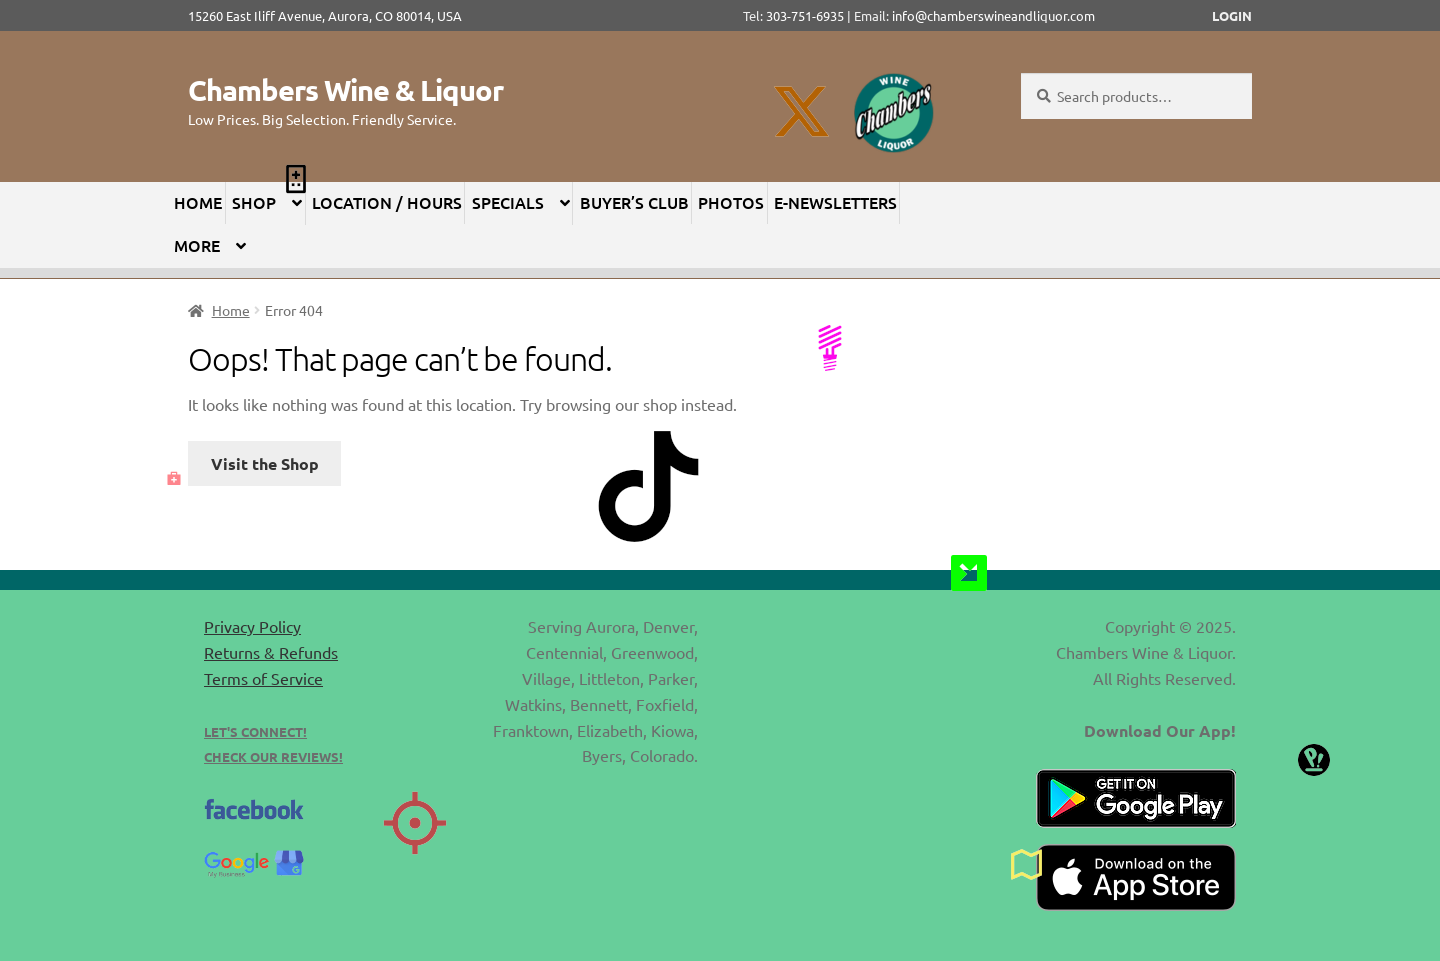  What do you see at coordinates (415, 823) in the screenshot?
I see `focus on a specific area or element` at bounding box center [415, 823].